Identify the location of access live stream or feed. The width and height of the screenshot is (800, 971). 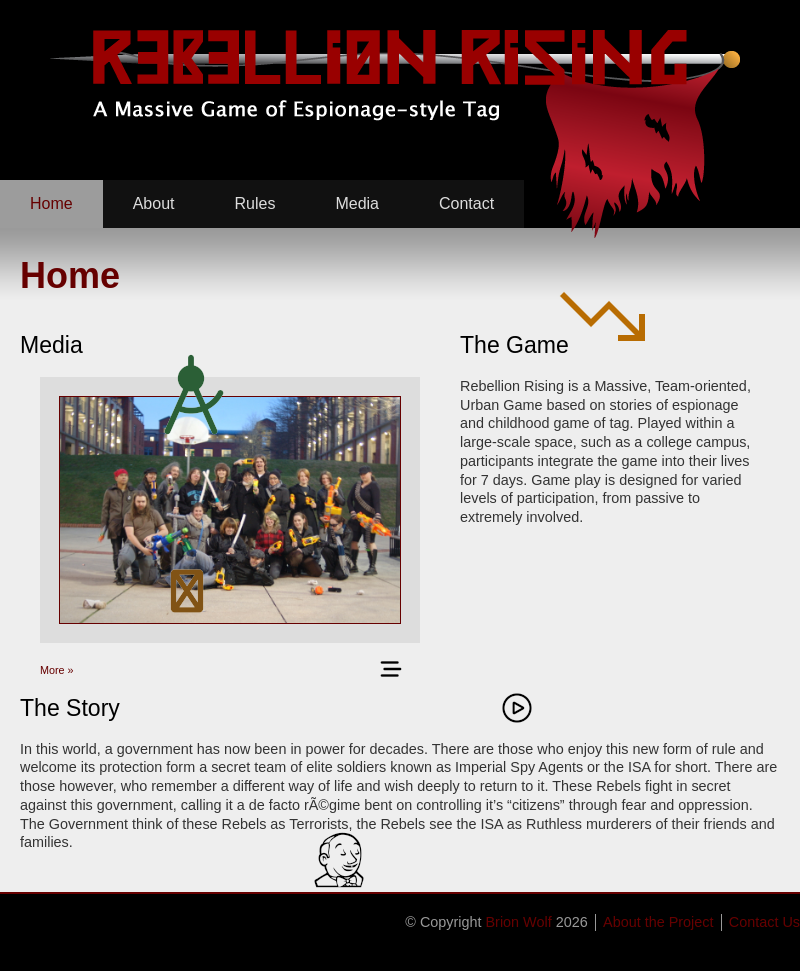
(391, 669).